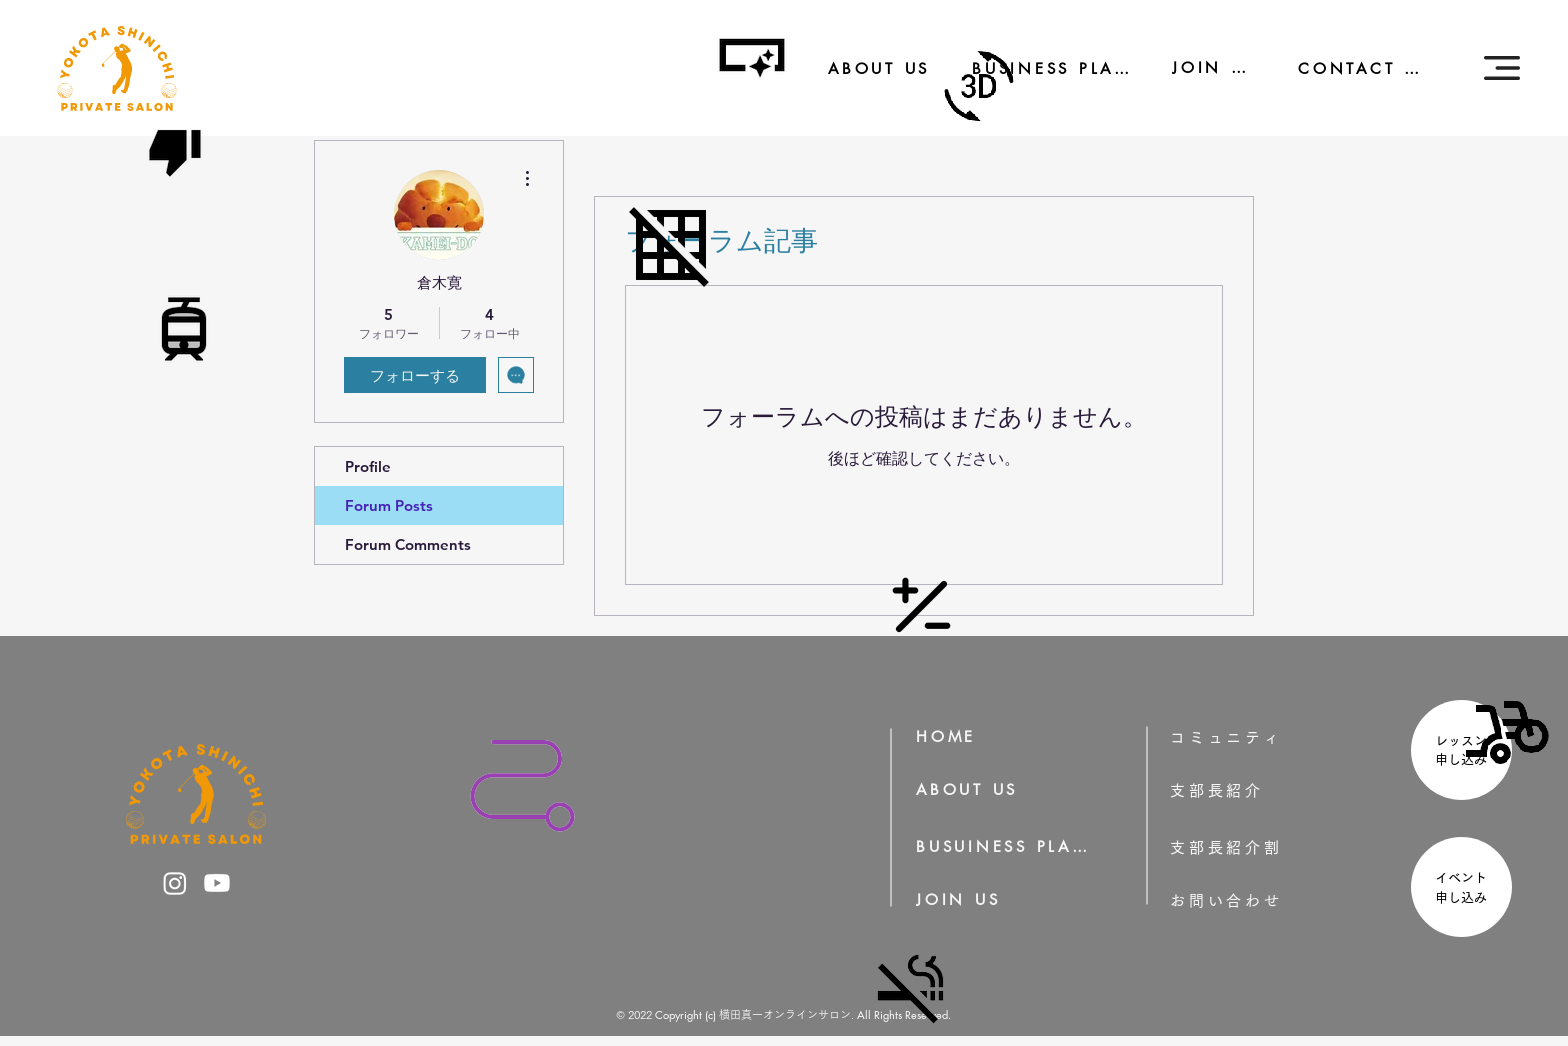 The image size is (1568, 1046). I want to click on view tram or light rail transit options, so click(184, 329).